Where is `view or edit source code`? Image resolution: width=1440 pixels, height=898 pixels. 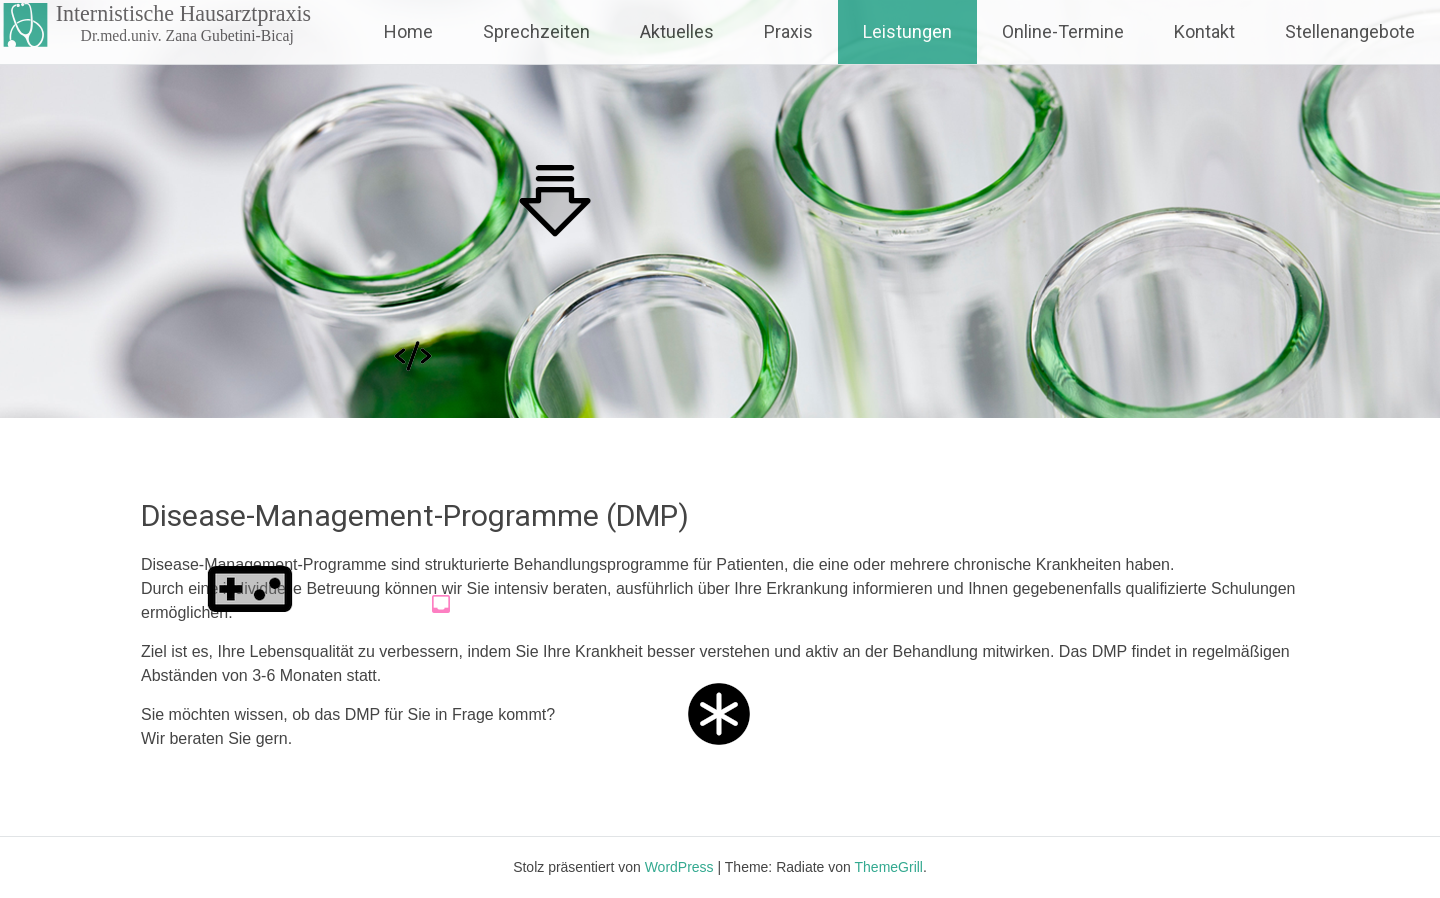 view or edit source code is located at coordinates (413, 356).